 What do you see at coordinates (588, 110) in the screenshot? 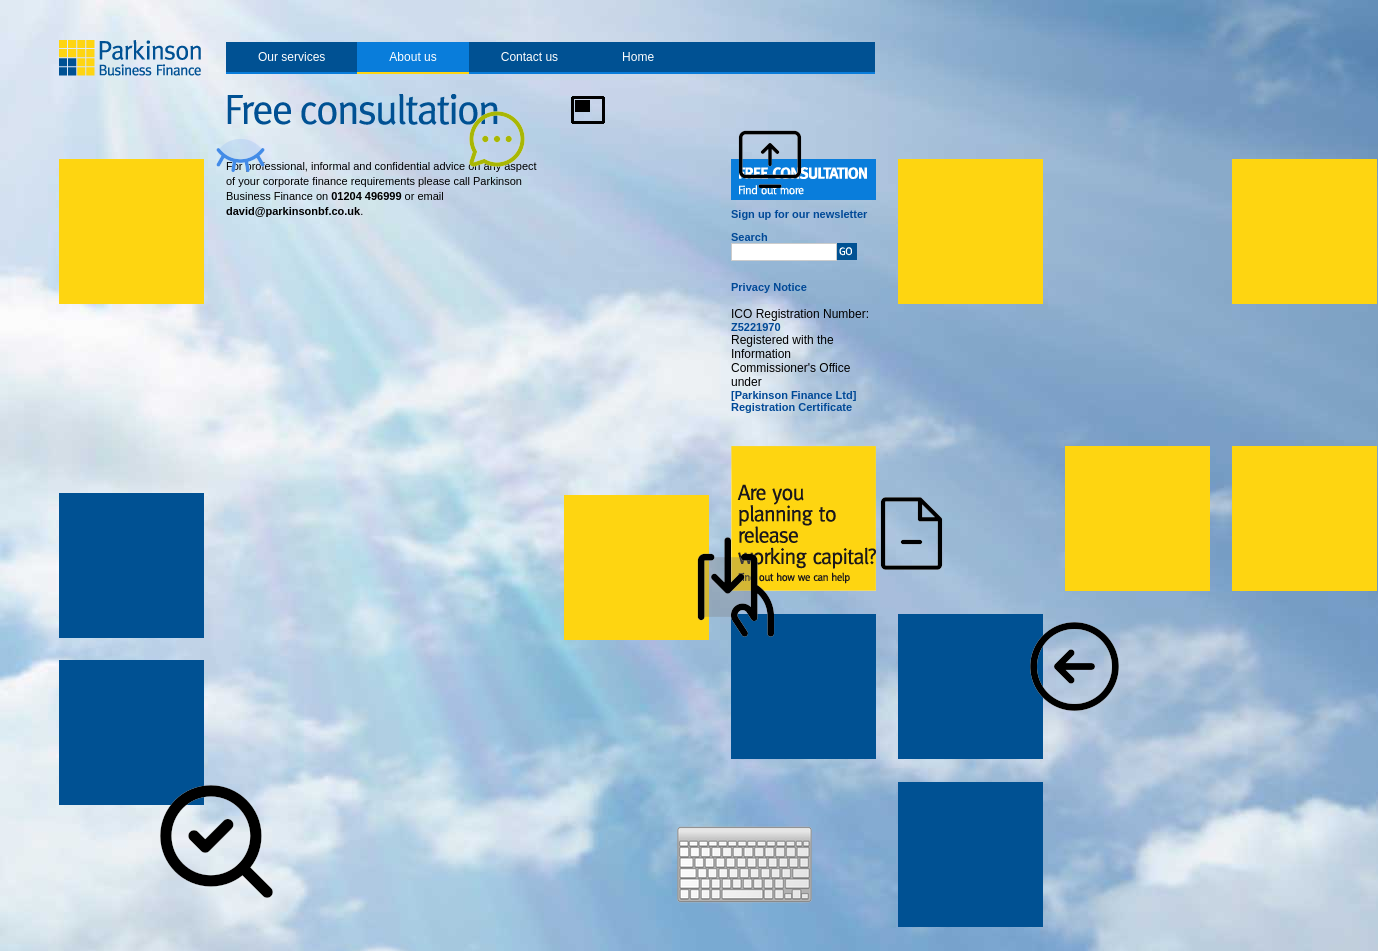
I see `view featured or highlighted video content` at bounding box center [588, 110].